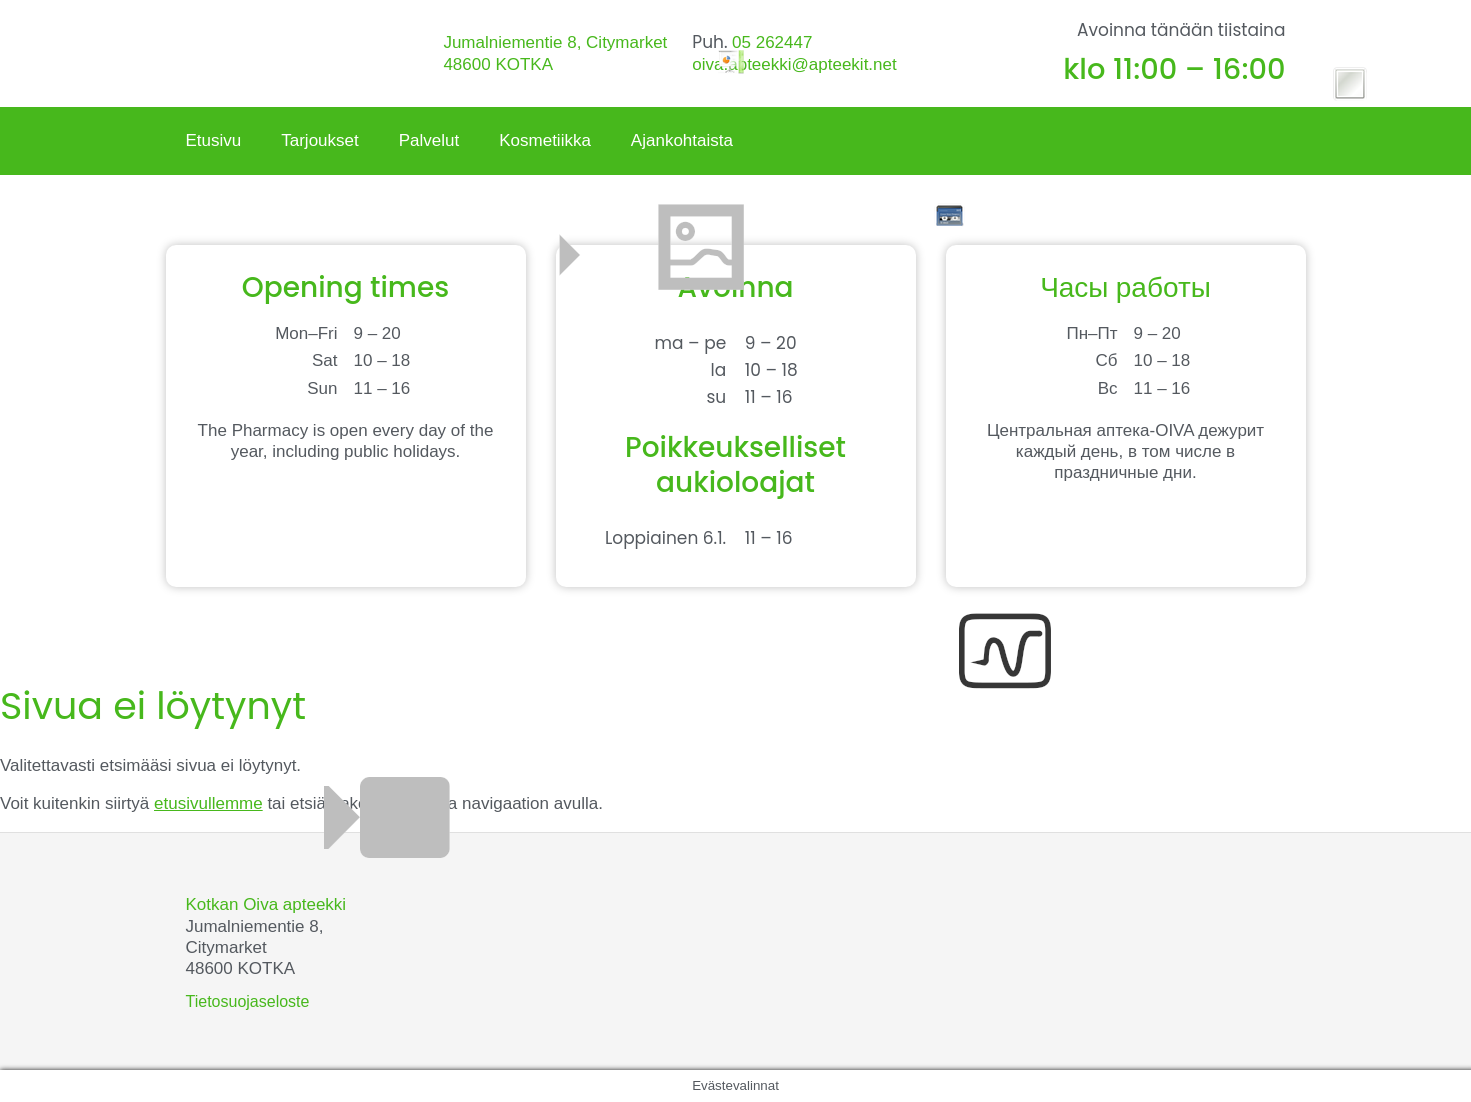 Image resolution: width=1471 pixels, height=1102 pixels. I want to click on navigate to the next item or screen, so click(568, 255).